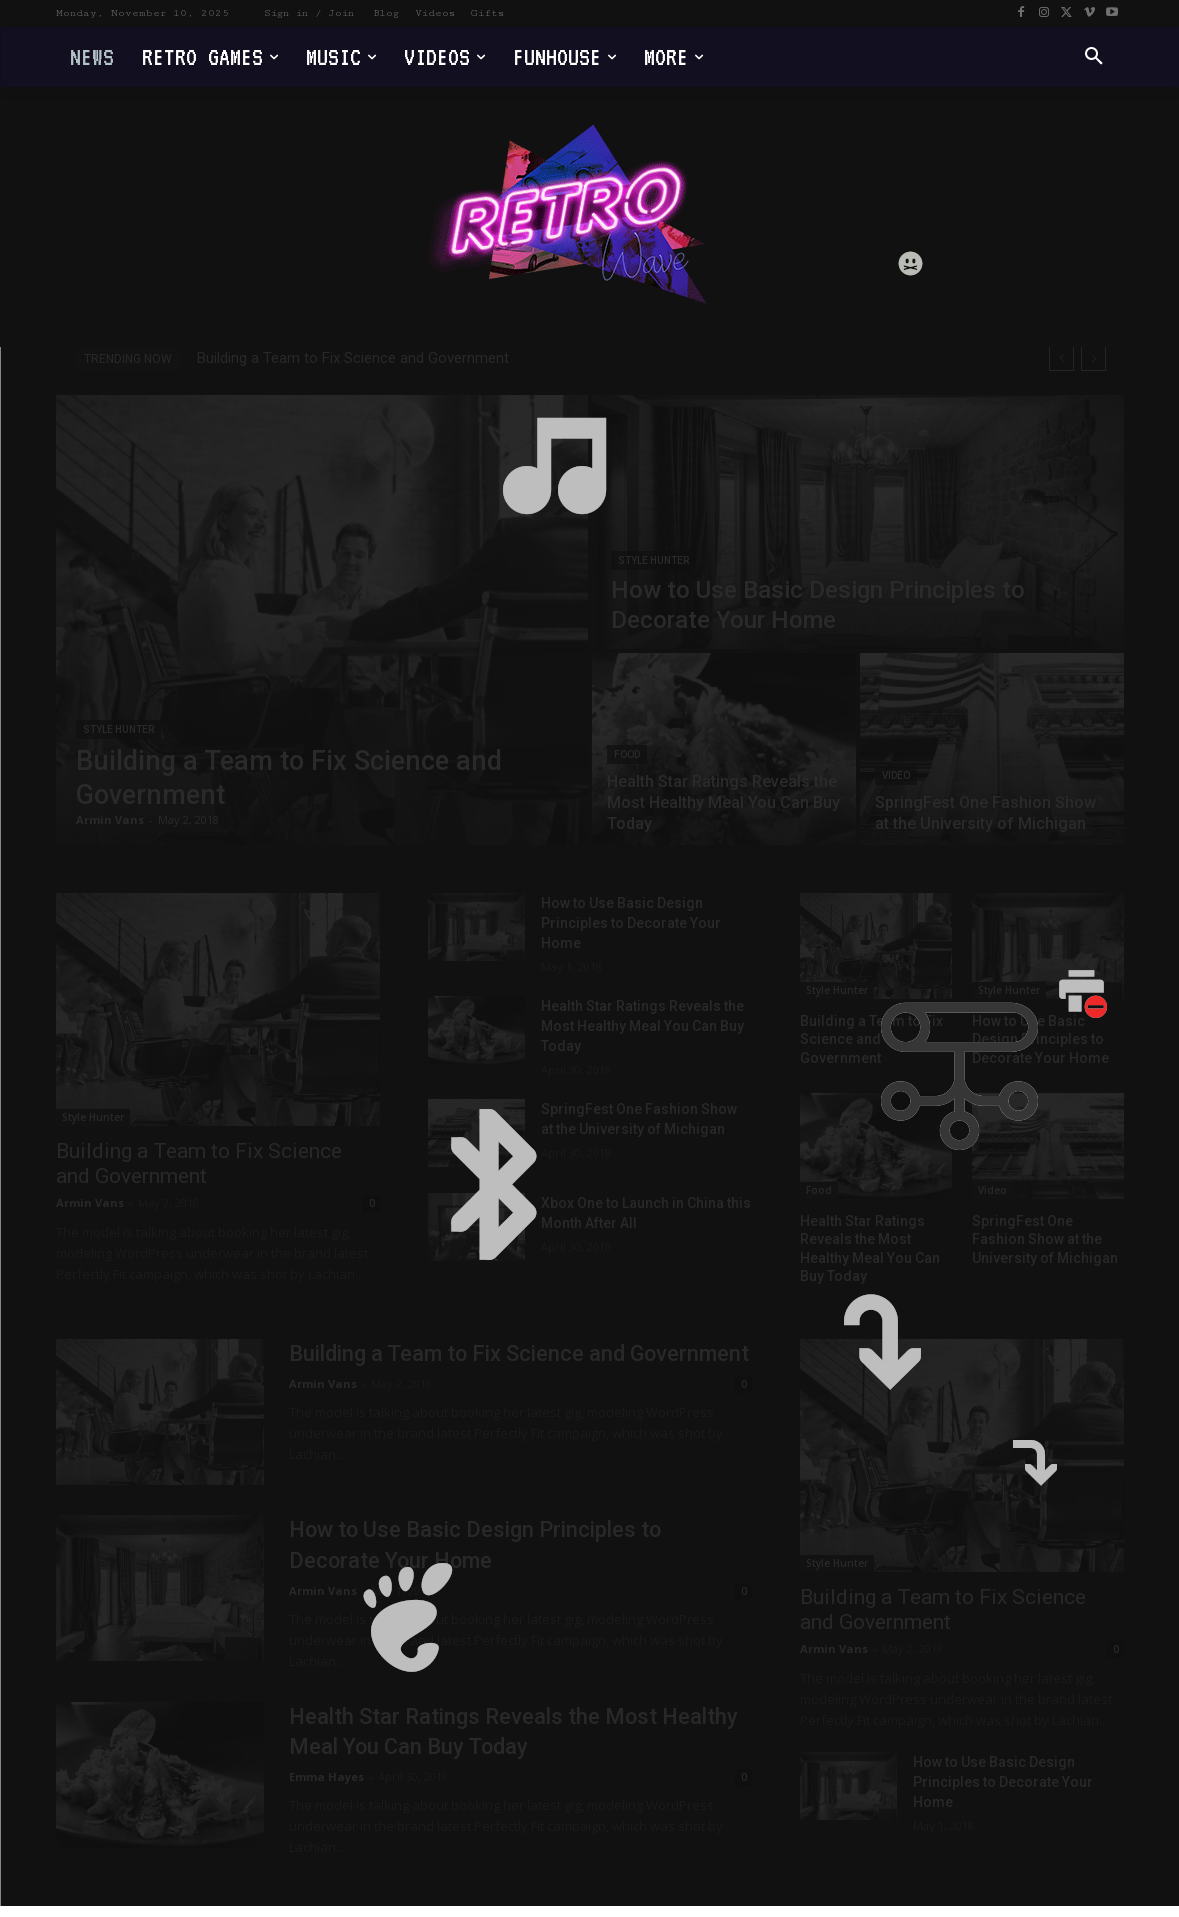  Describe the element at coordinates (910, 263) in the screenshot. I see `indicates a secret or confidential message` at that location.